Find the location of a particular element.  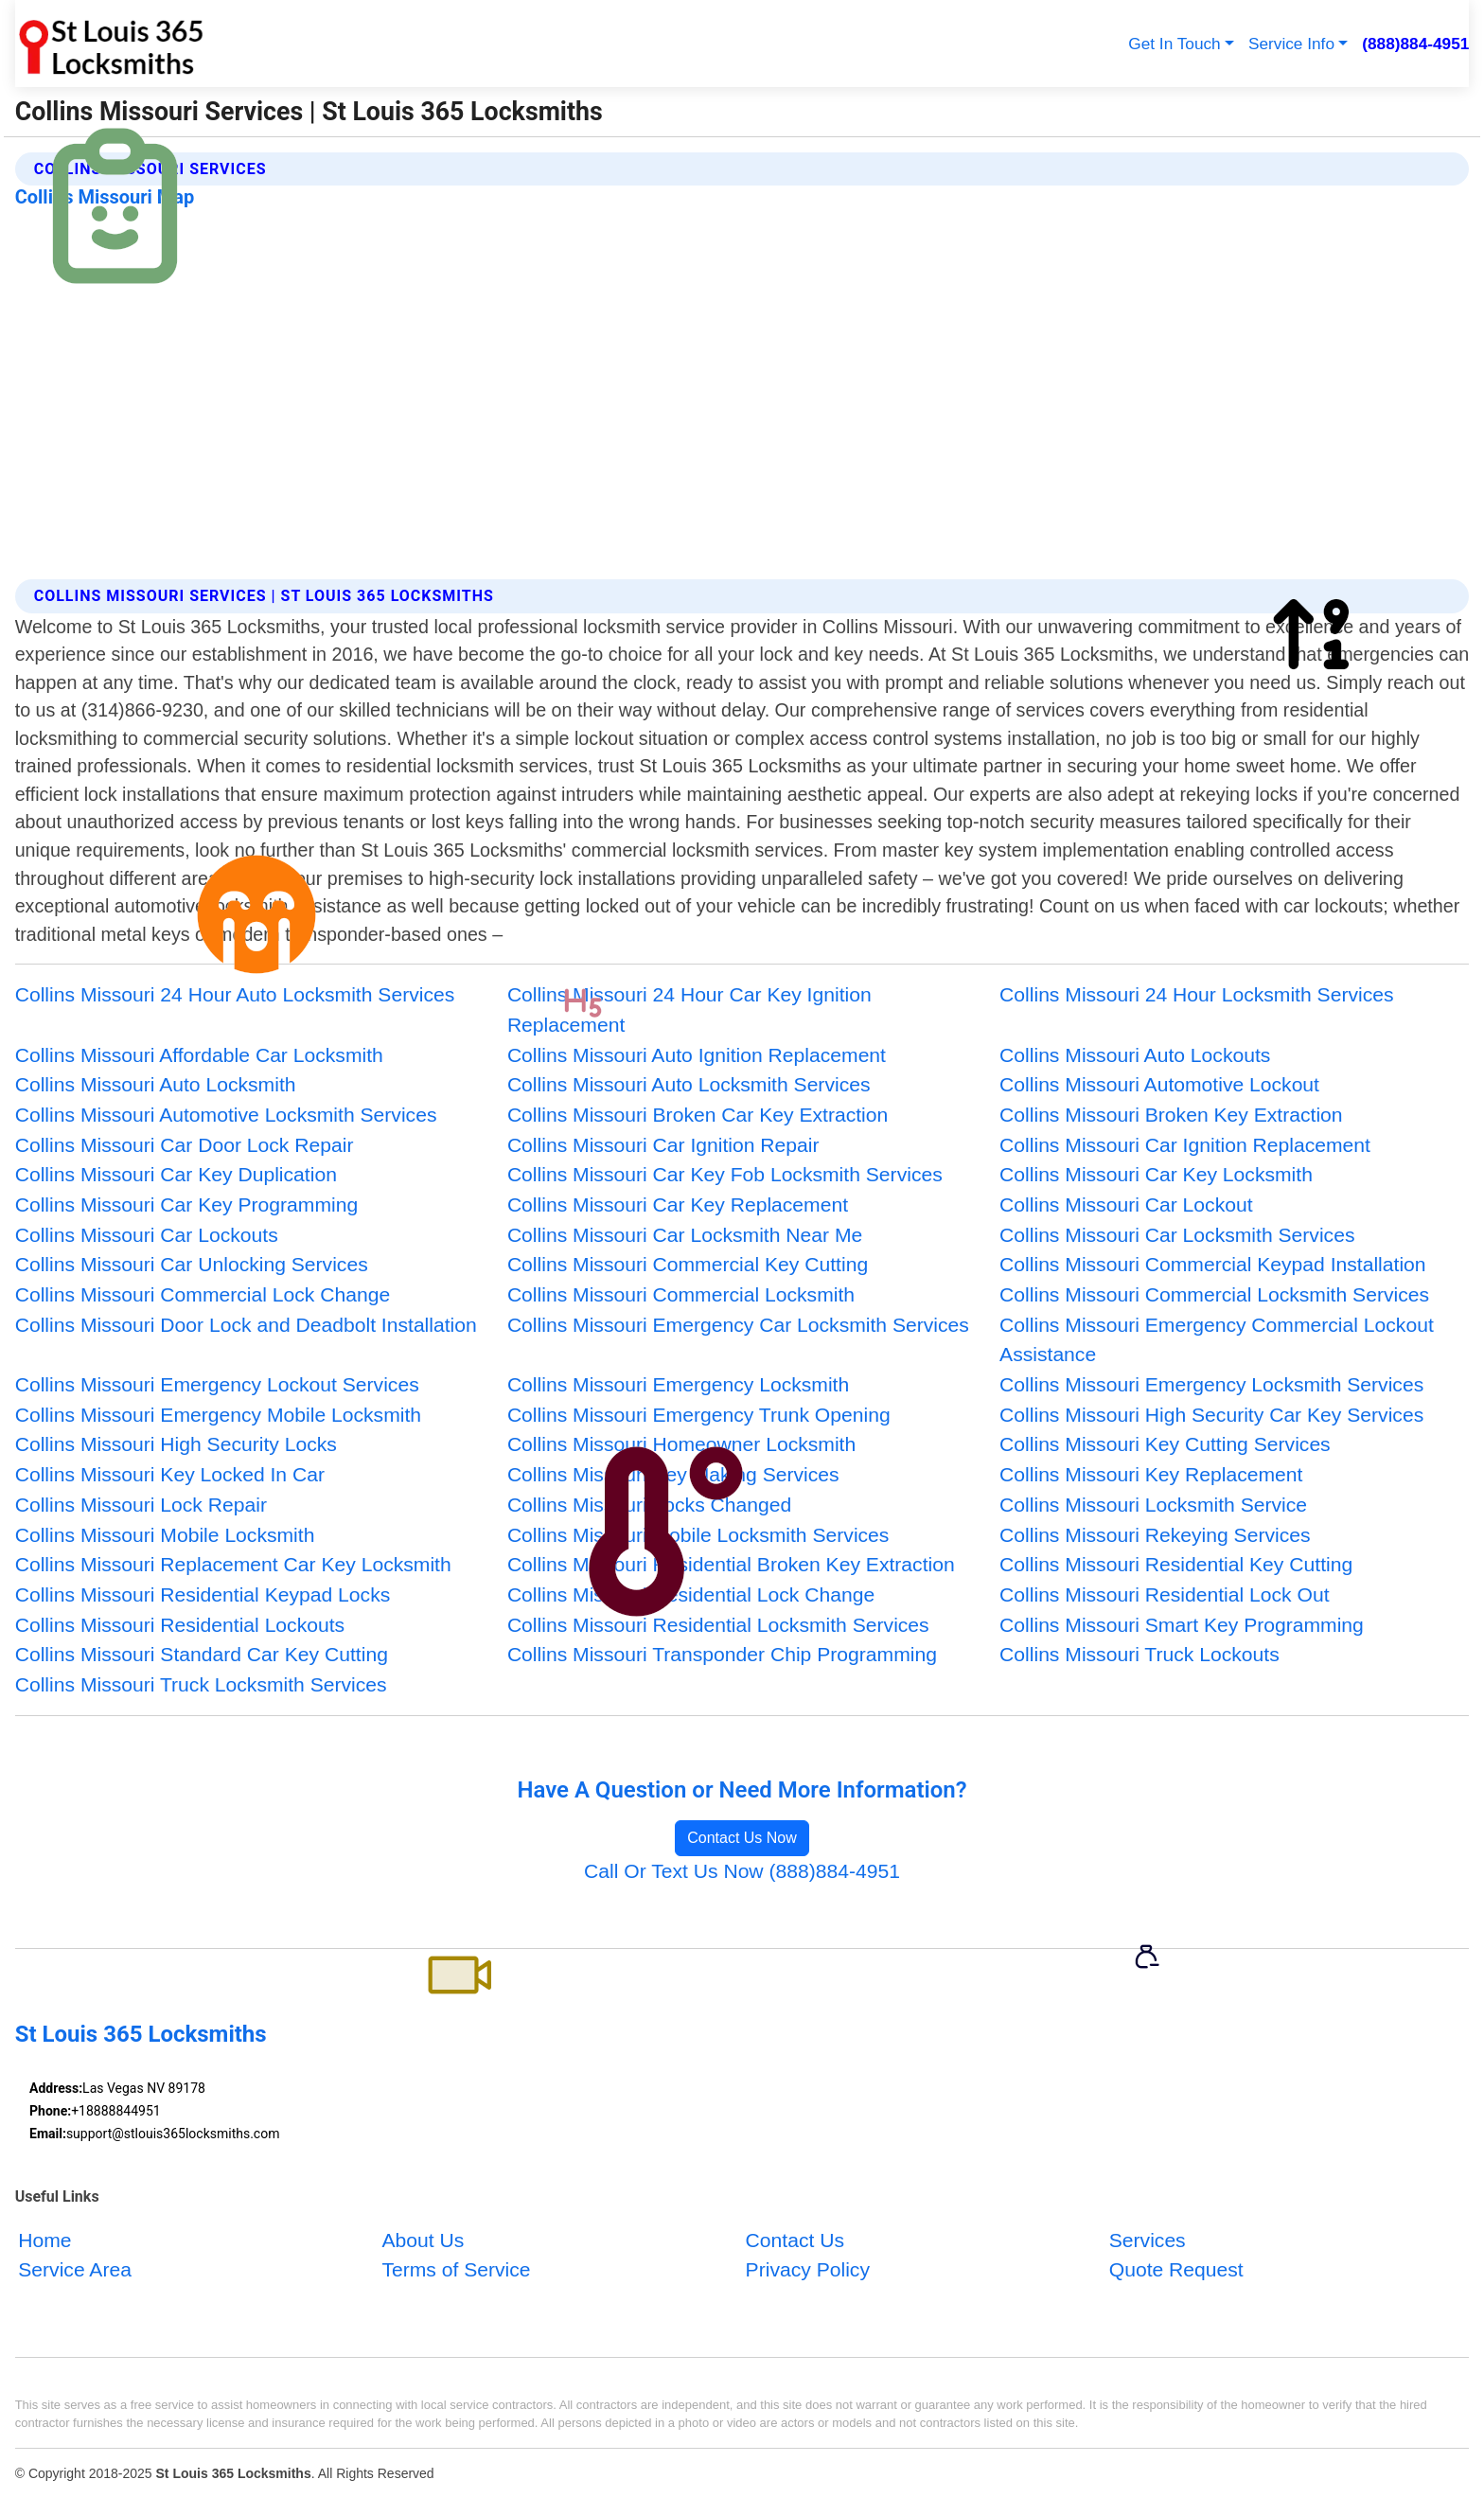

sort numbers in descending order (9 to 1) is located at coordinates (1314, 634).